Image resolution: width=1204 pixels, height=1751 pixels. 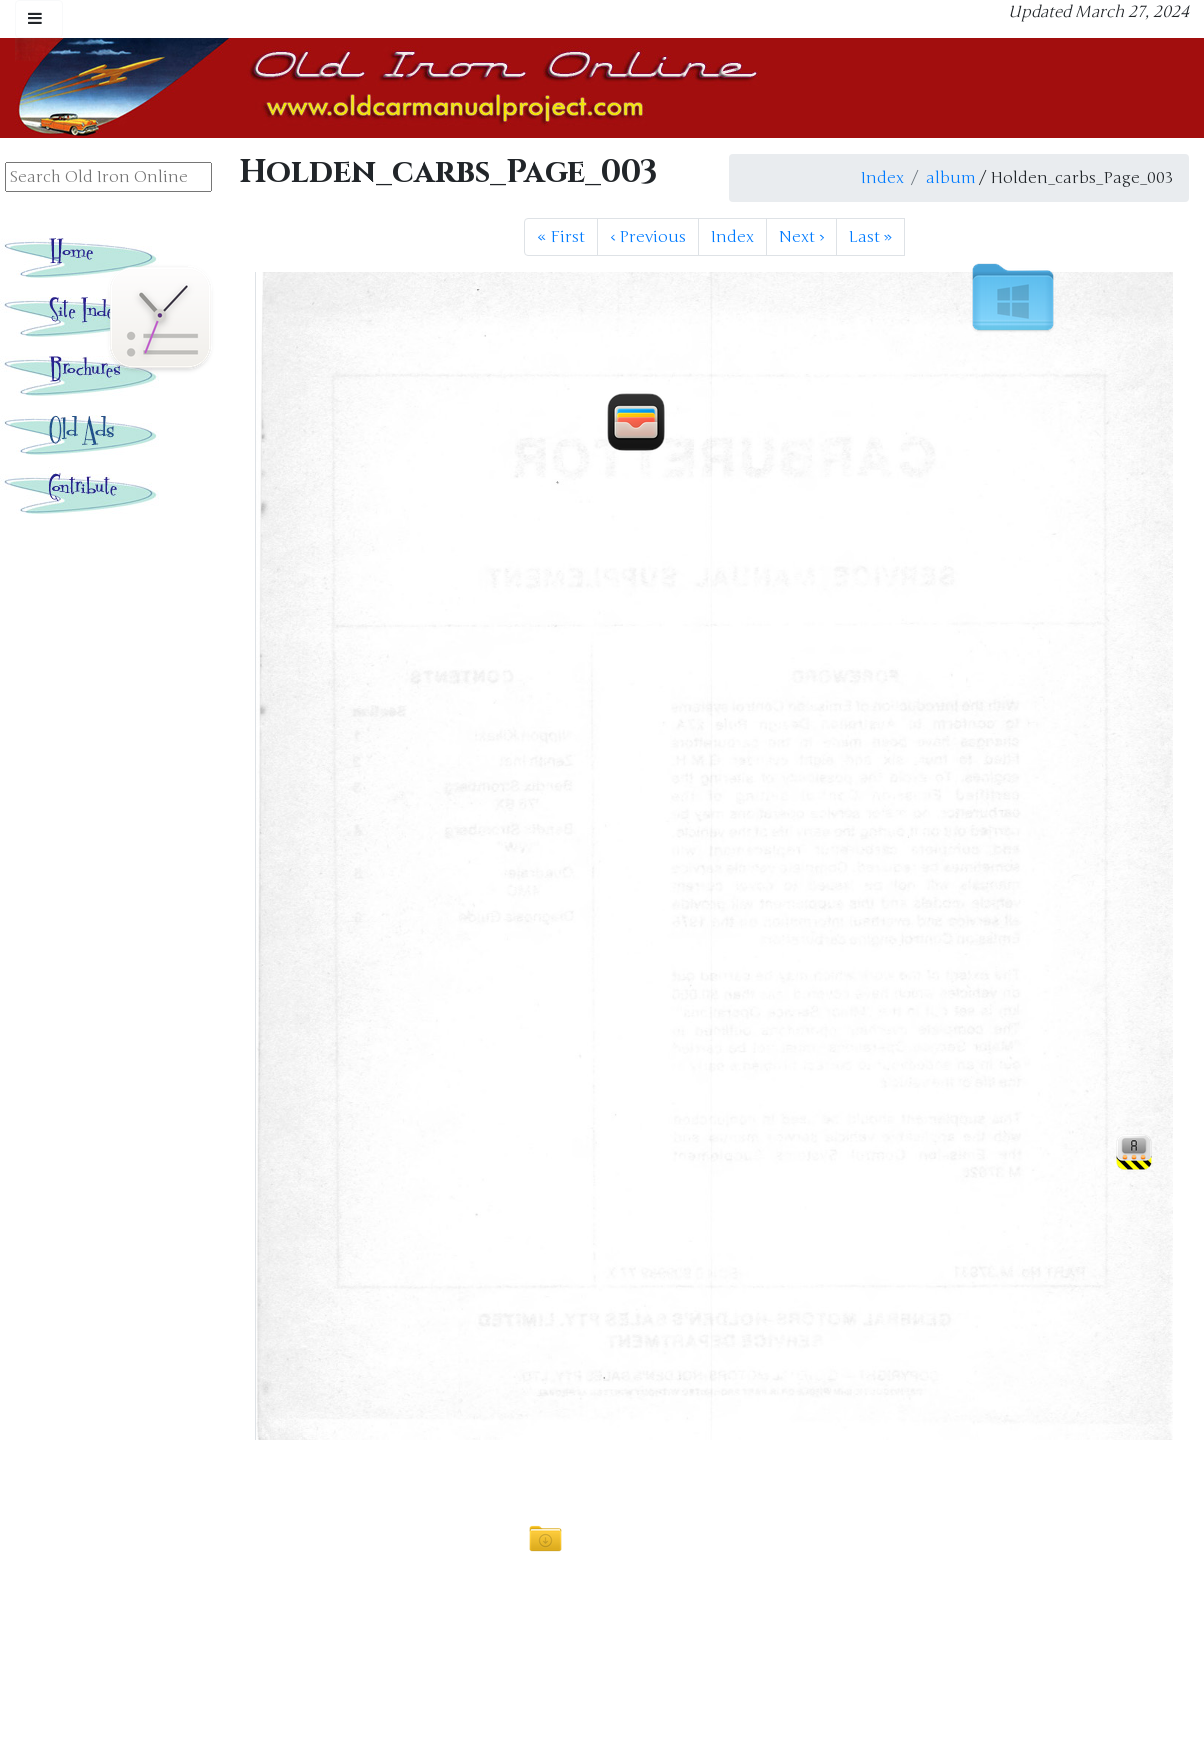 What do you see at coordinates (1013, 297) in the screenshot?
I see `open wine file manager for windows applications` at bounding box center [1013, 297].